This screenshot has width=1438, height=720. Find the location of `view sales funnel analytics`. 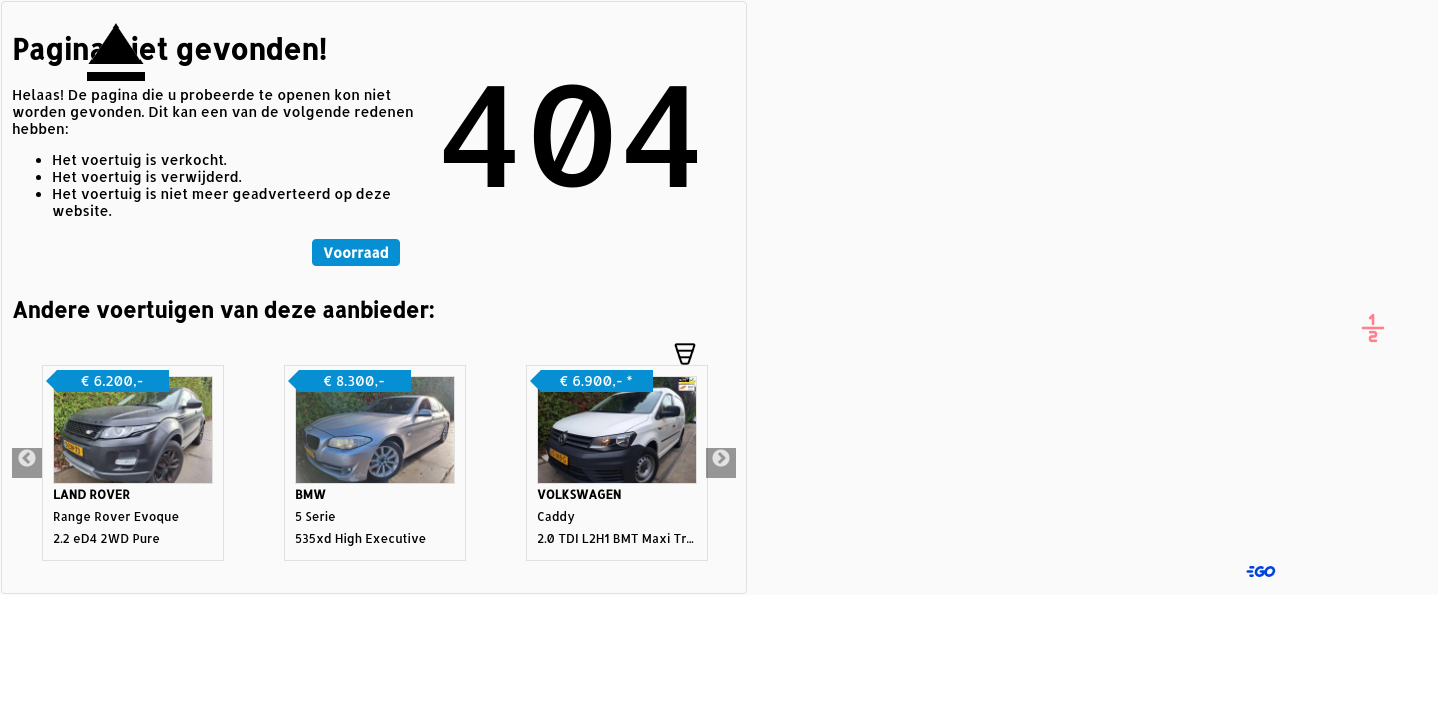

view sales funnel analytics is located at coordinates (685, 354).